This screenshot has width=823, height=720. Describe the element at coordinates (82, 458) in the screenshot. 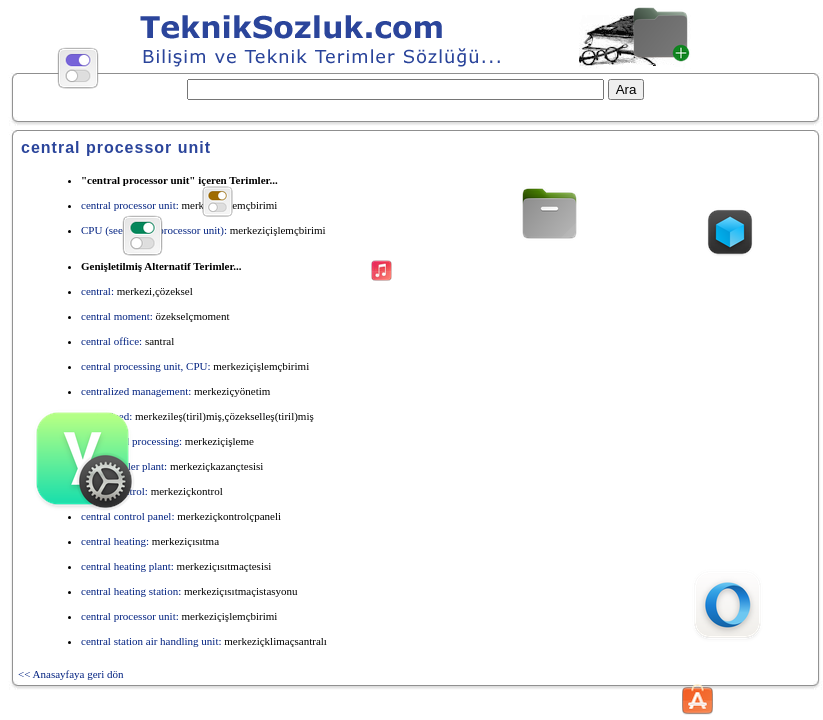

I see `open yubikey personalization settings` at that location.